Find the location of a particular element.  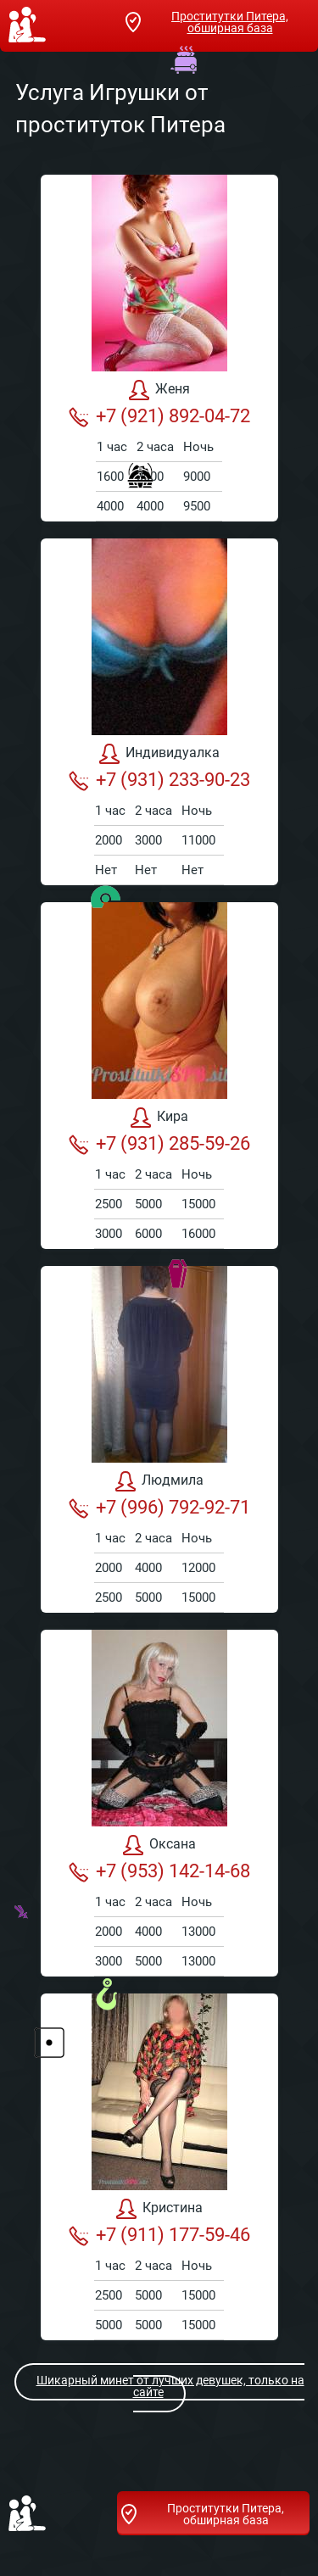

kitchen appliance or cooking-related feature is located at coordinates (183, 59).